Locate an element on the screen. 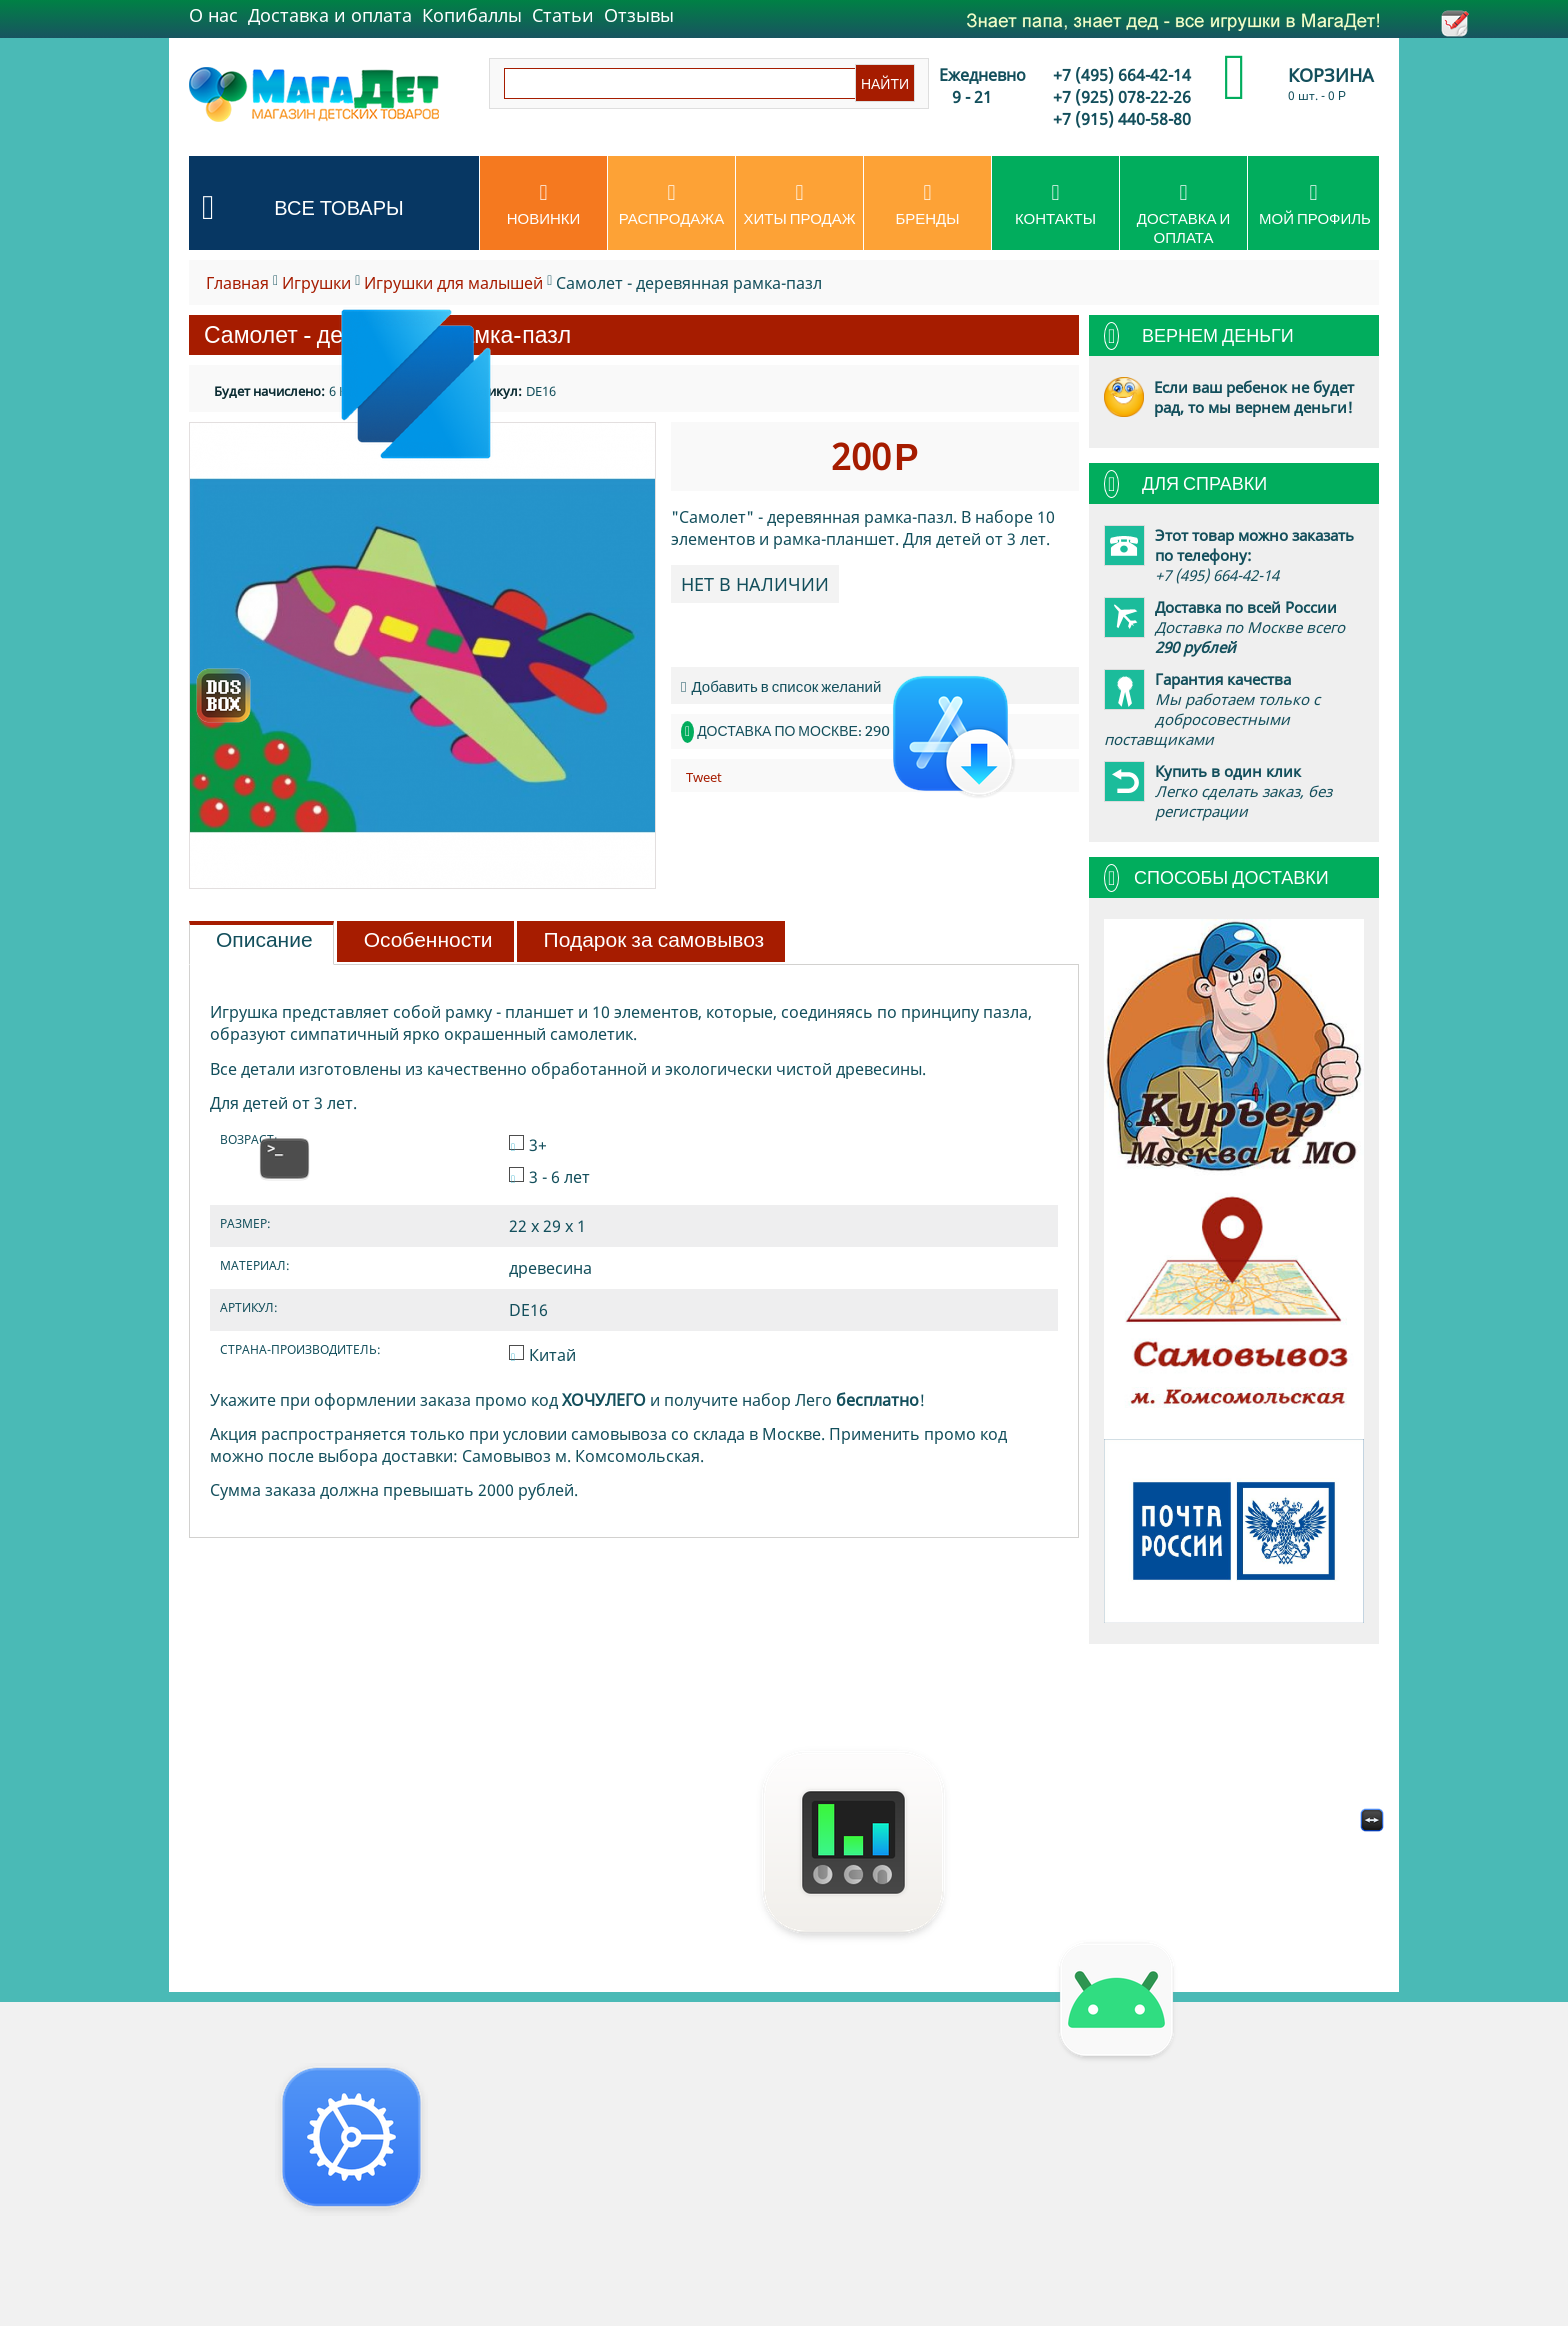 The height and width of the screenshot is (2326, 1568). open TeamViewer for remote desktop access is located at coordinates (1372, 1820).